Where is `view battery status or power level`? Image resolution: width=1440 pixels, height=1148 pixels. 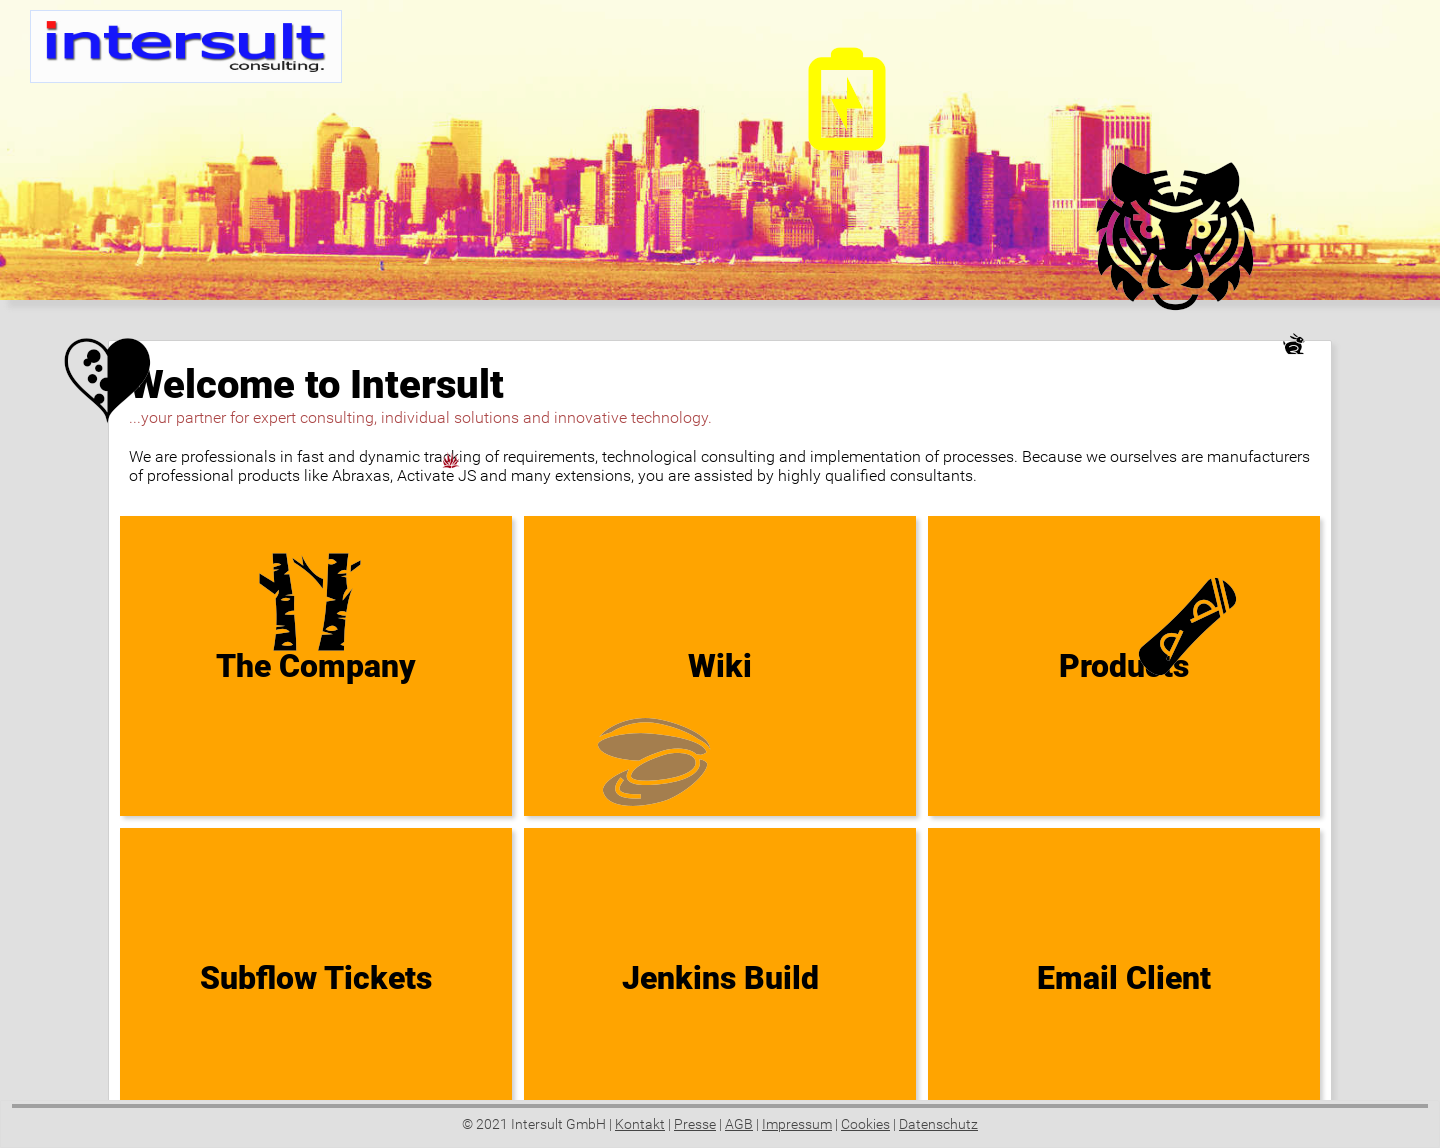
view battery status or power level is located at coordinates (847, 99).